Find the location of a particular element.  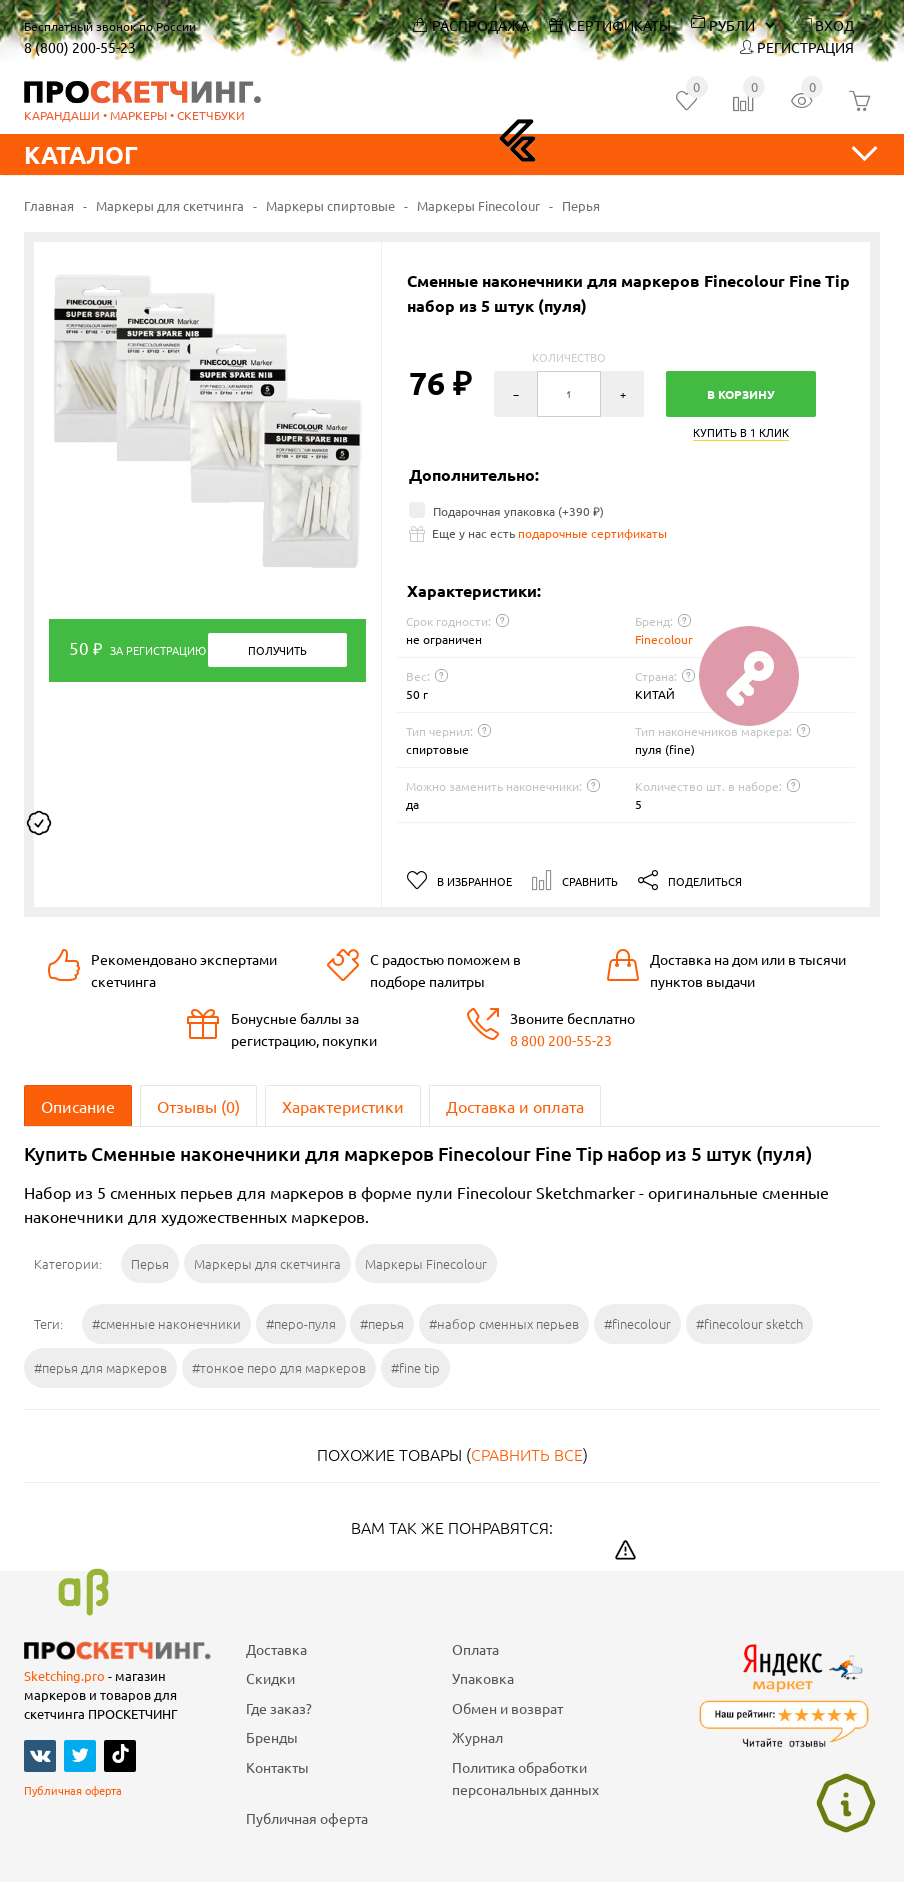

switch to greek alphabet input is located at coordinates (83, 1587).